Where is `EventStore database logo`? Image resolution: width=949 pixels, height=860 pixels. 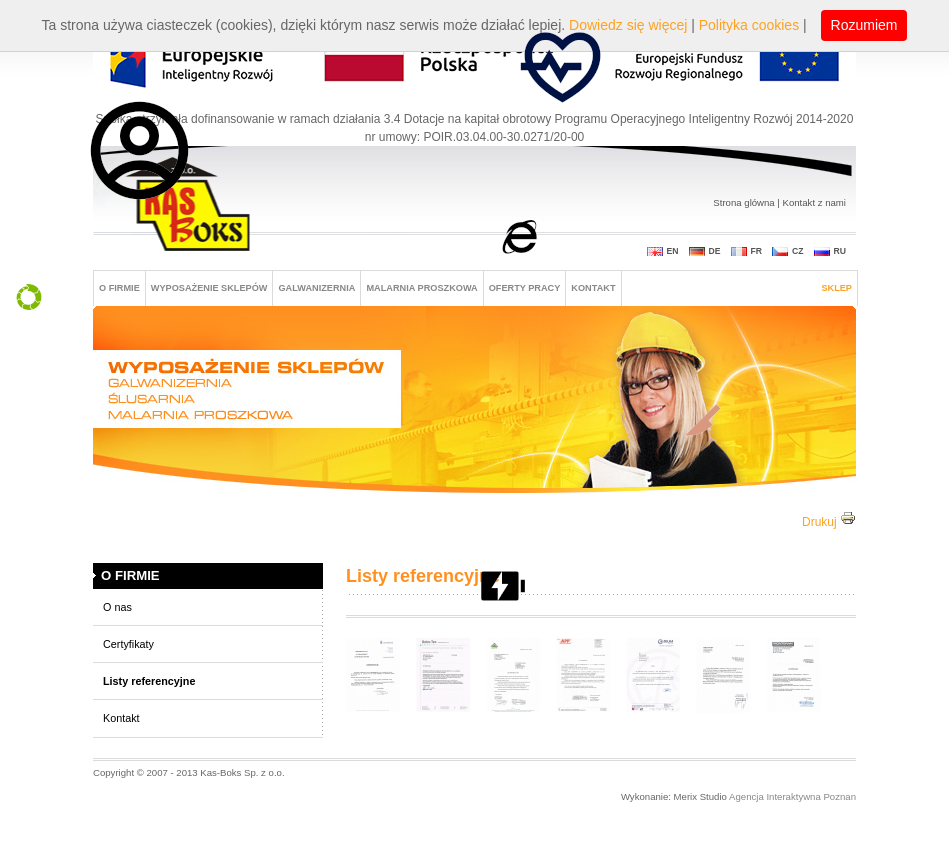 EventStore database logo is located at coordinates (29, 297).